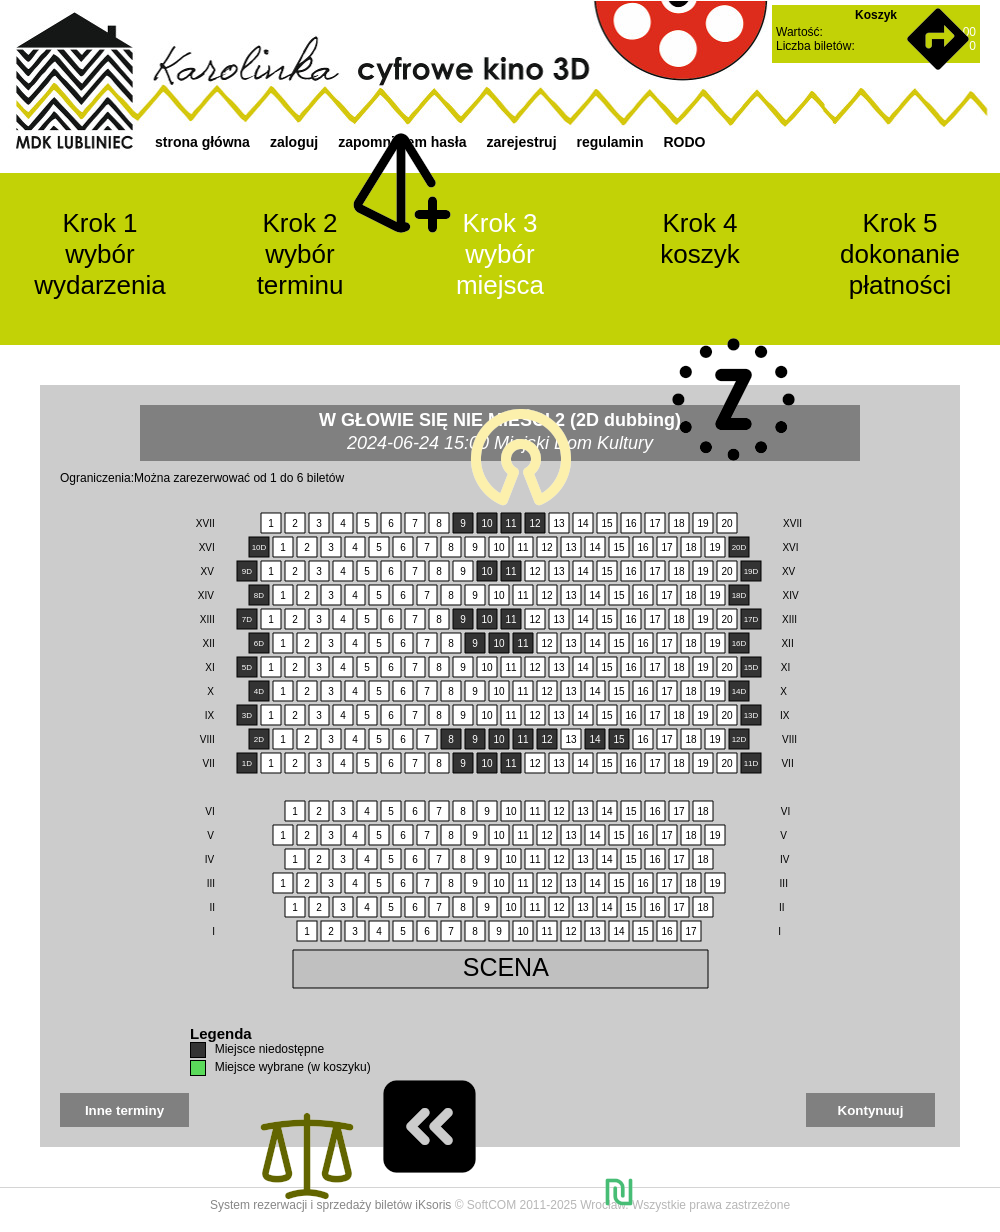 Image resolution: width=1000 pixels, height=1232 pixels. I want to click on access legal or terms of service information, so click(307, 1156).